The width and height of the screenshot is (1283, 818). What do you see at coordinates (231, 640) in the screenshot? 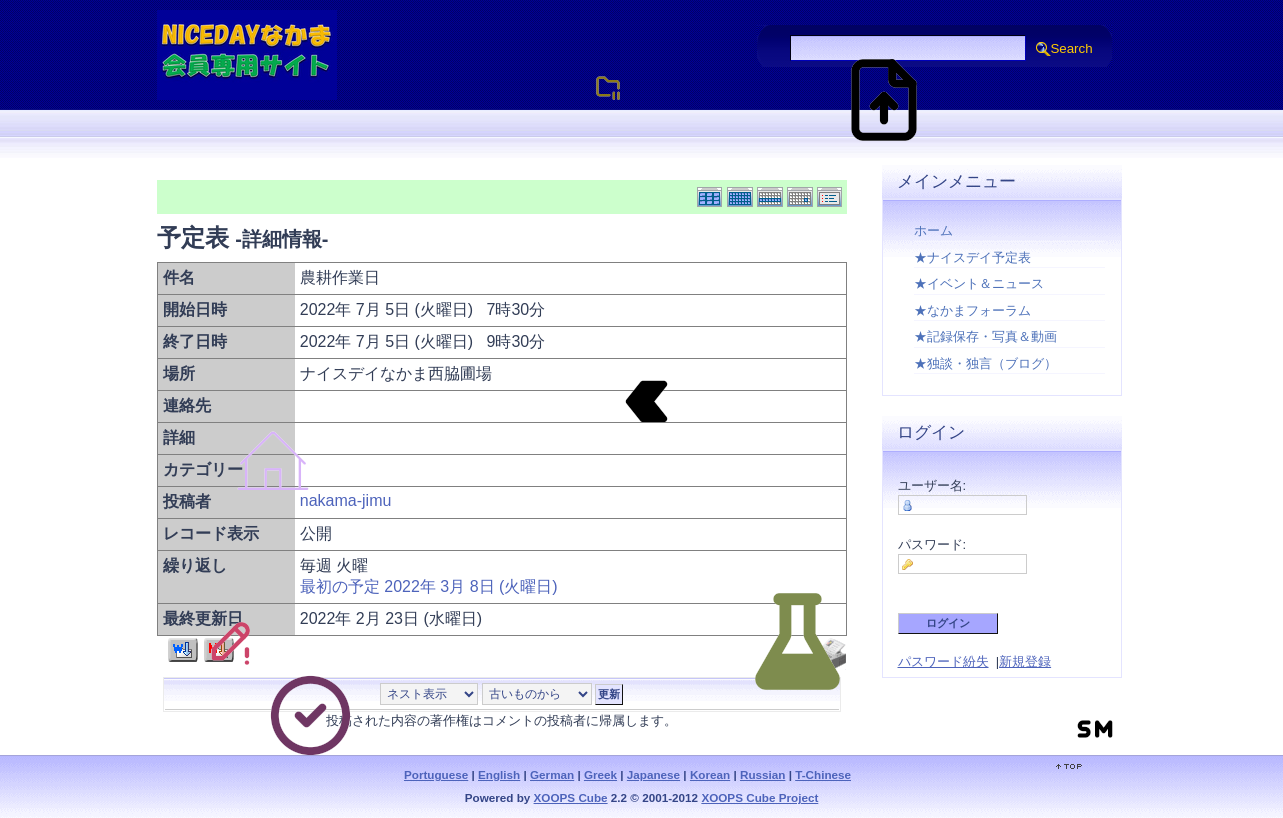
I see `edit action requires attention` at bounding box center [231, 640].